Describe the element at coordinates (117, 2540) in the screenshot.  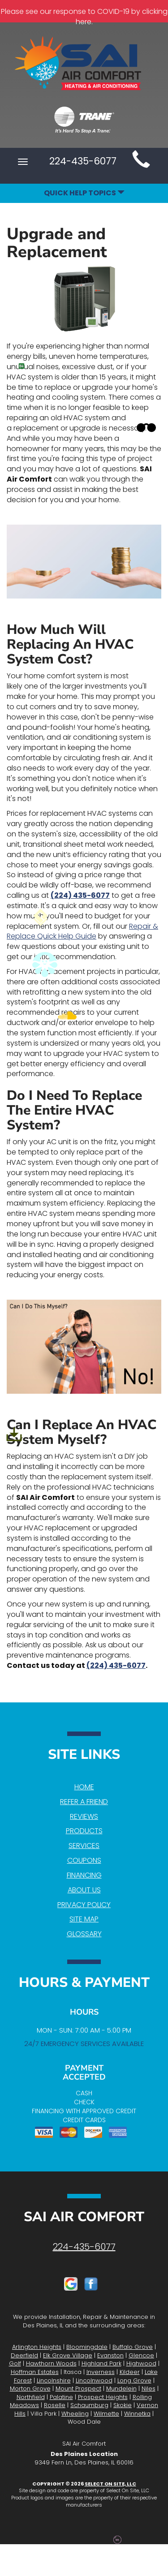
I see `bit component sharing platform logo` at that location.